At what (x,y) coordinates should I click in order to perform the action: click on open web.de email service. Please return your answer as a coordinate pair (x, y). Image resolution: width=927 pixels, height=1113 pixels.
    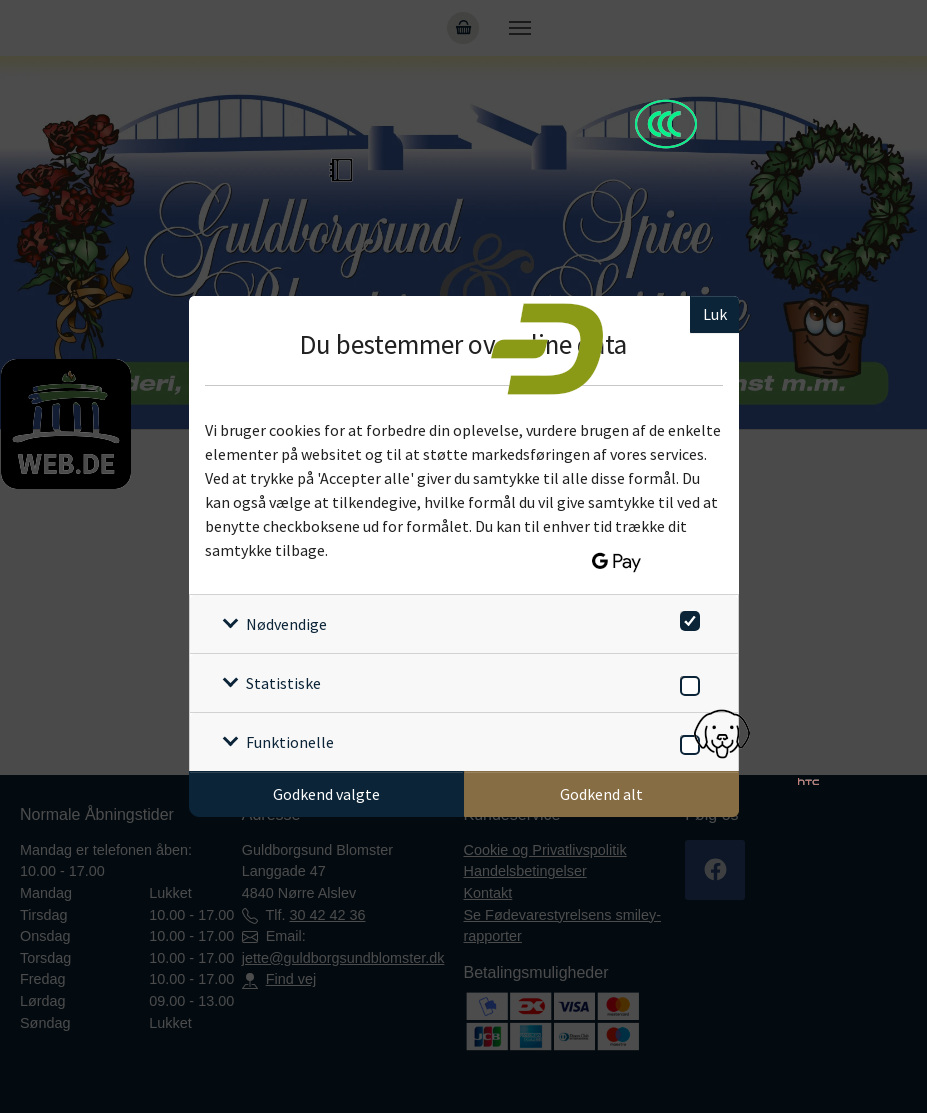
    Looking at the image, I should click on (66, 424).